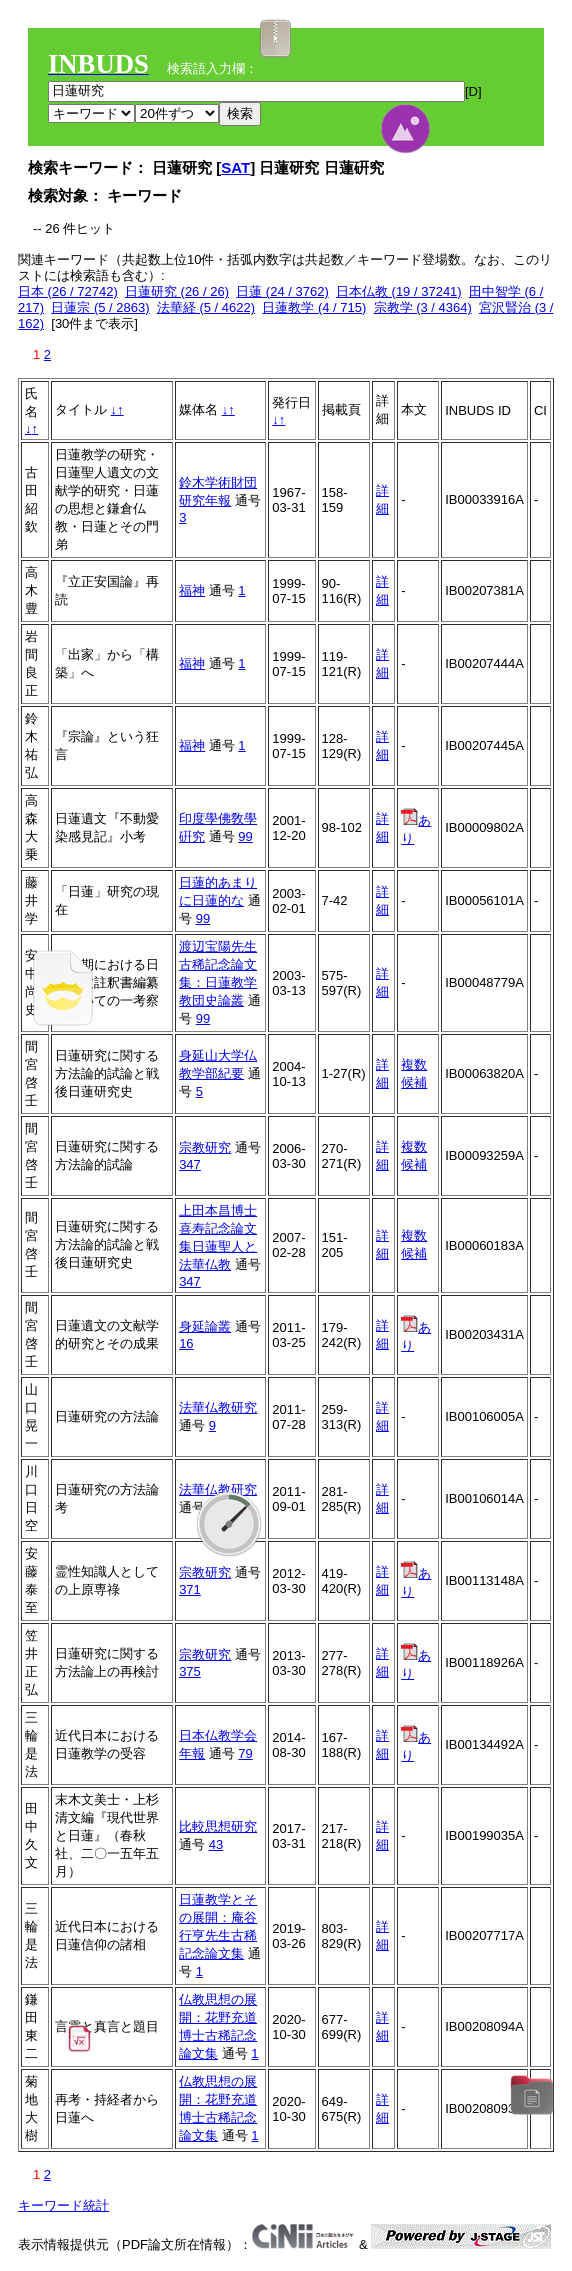 This screenshot has height=2271, width=572. What do you see at coordinates (405, 128) in the screenshot?
I see `indicates a photo or image file` at bounding box center [405, 128].